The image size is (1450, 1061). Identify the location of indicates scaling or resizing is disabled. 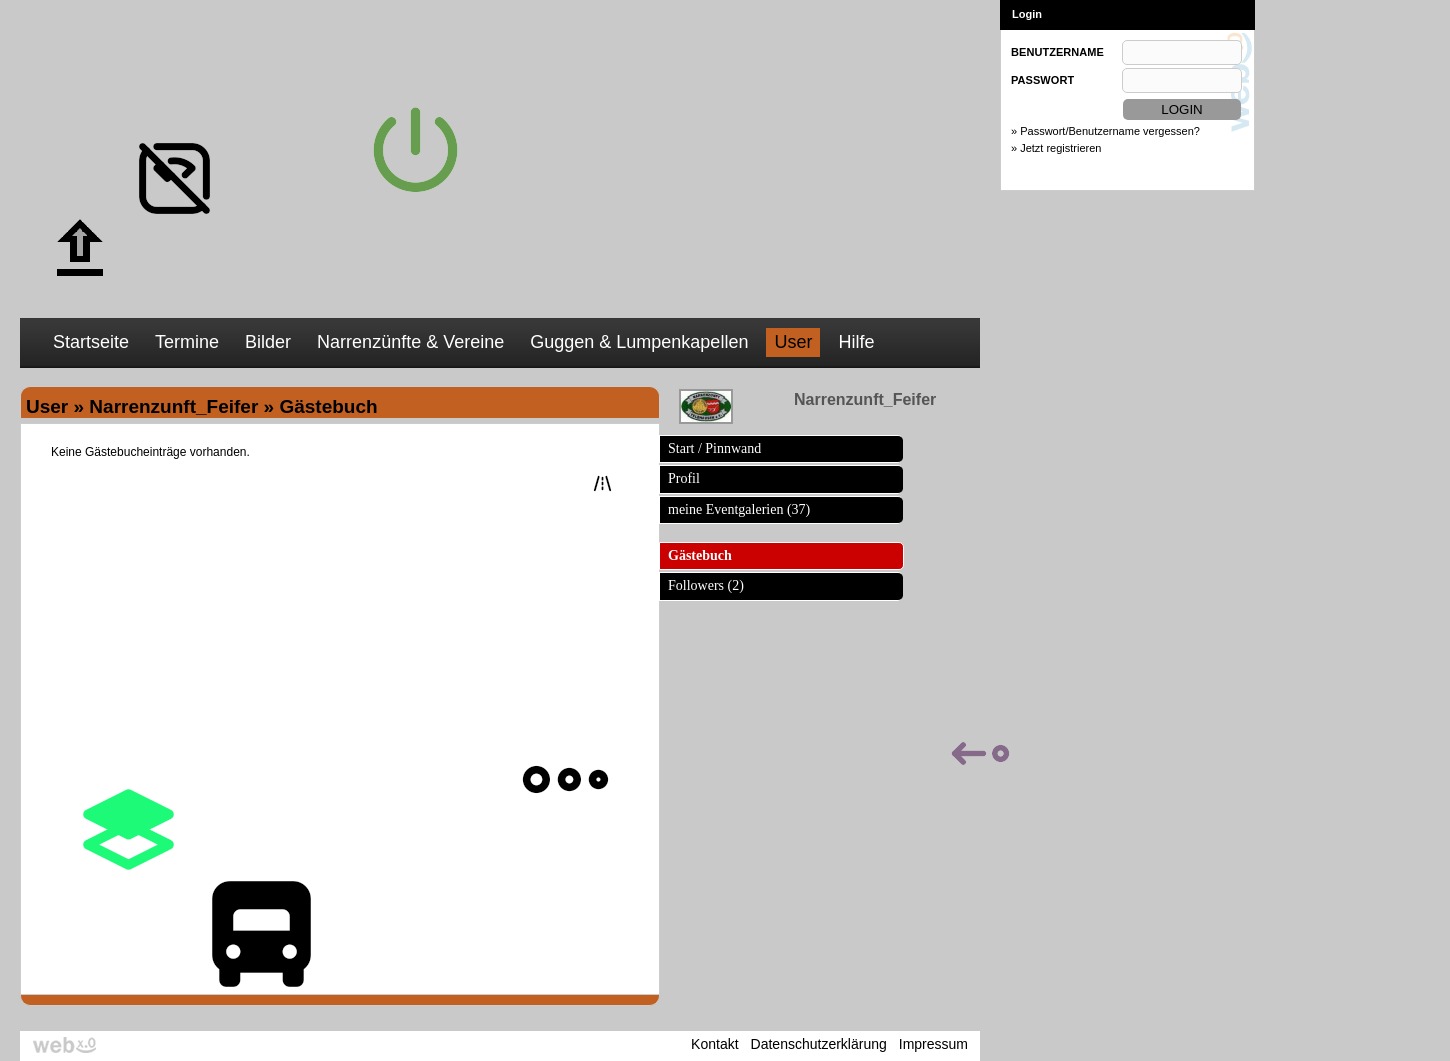
(174, 178).